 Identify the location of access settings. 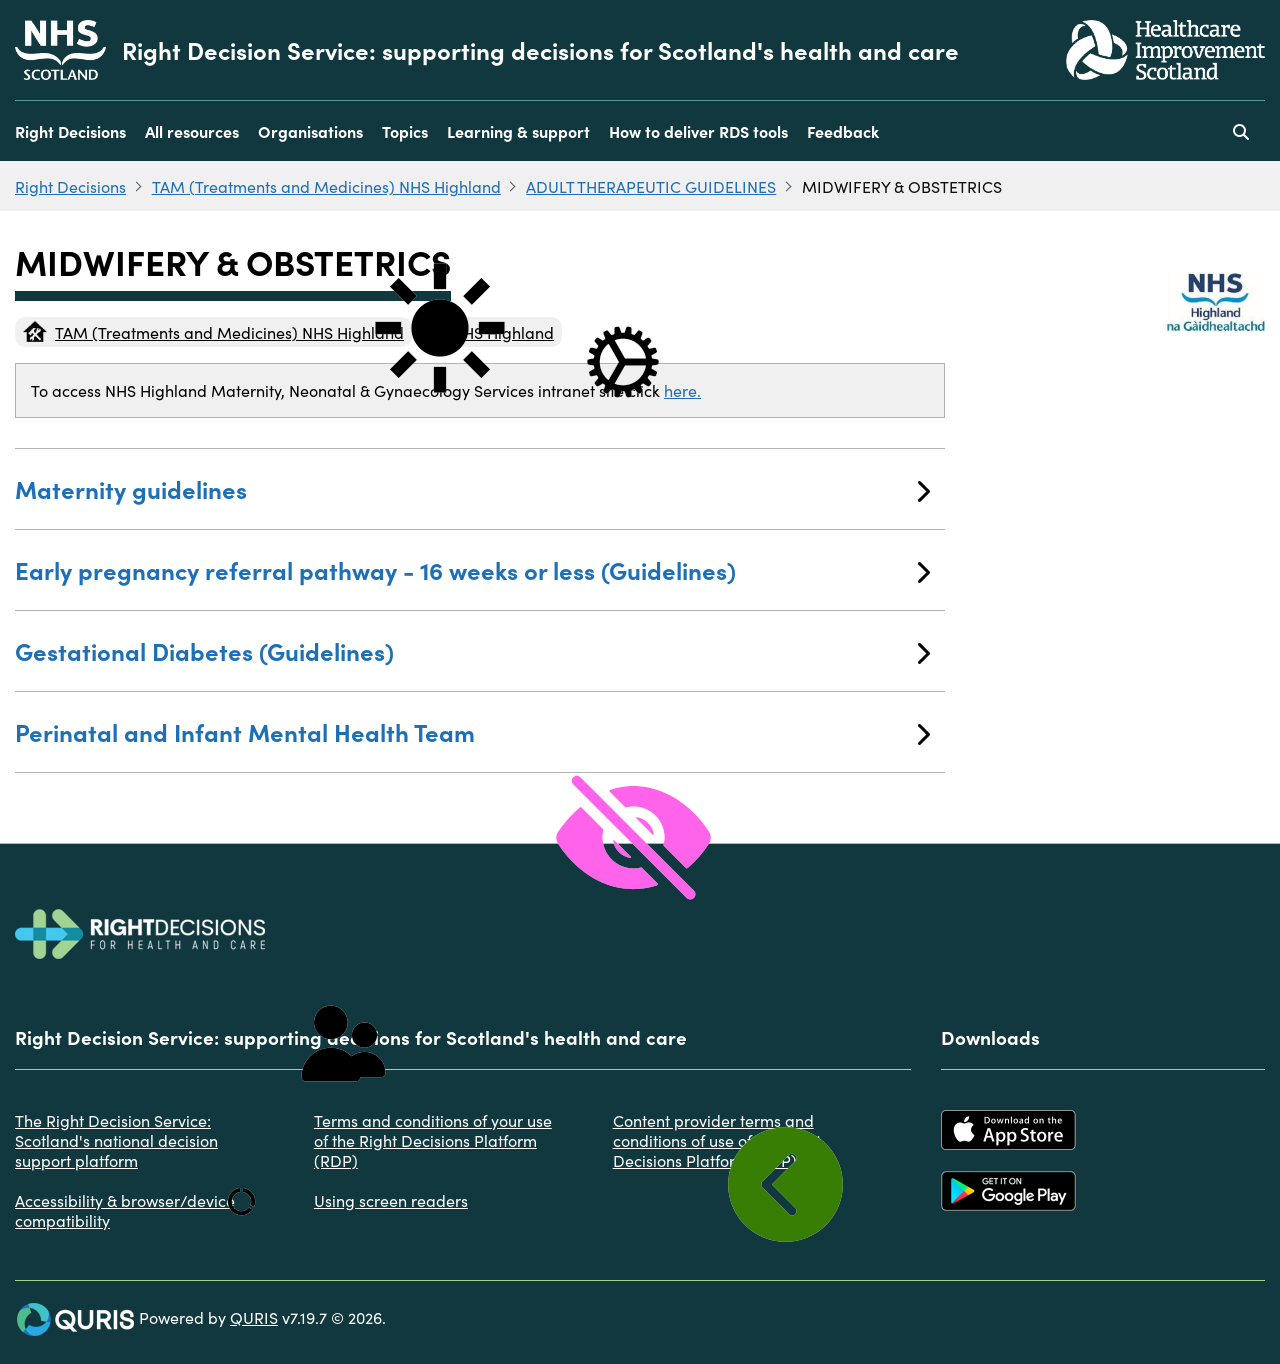
(623, 362).